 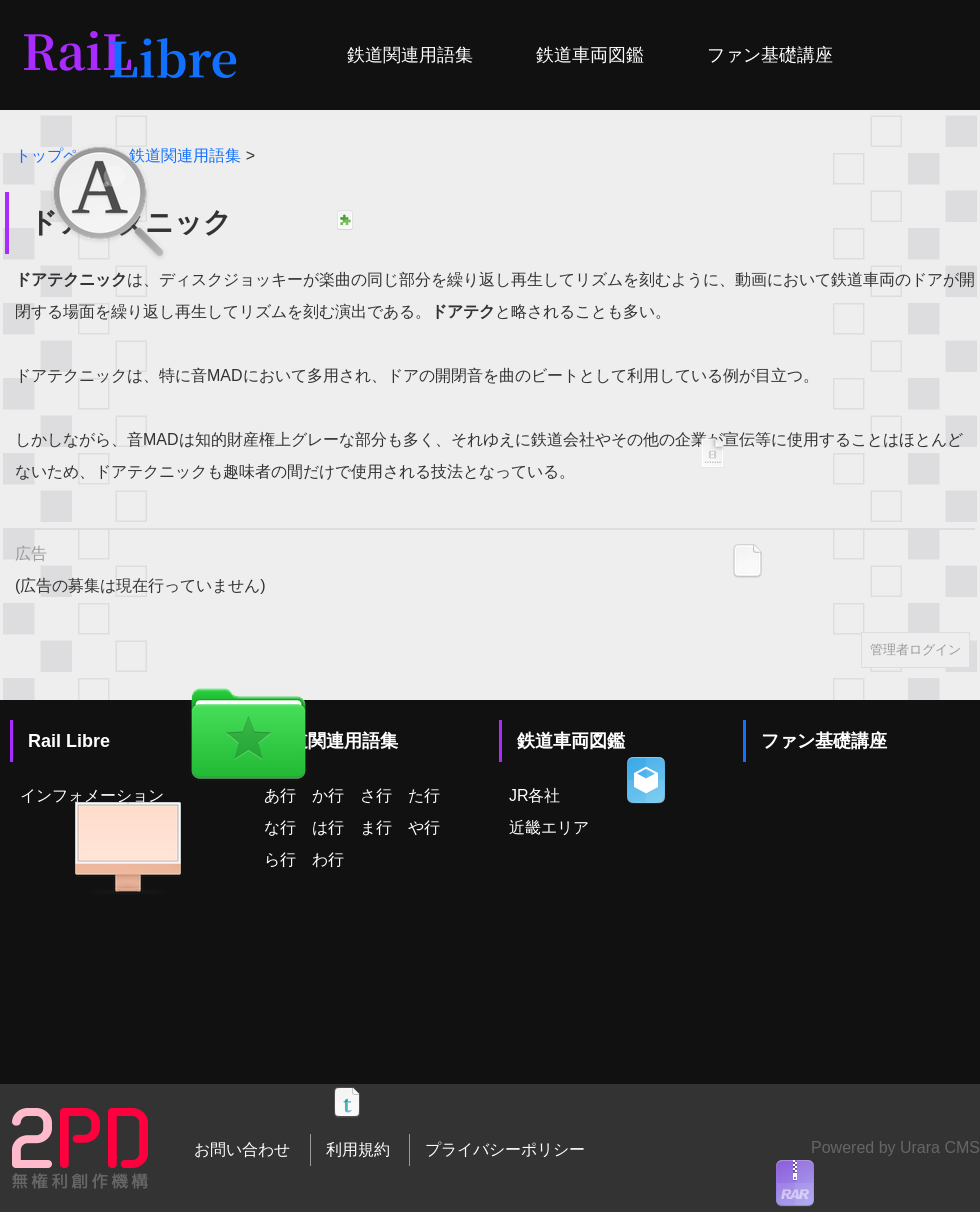 I want to click on firefox browser extension or add-on installer file, so click(x=345, y=220).